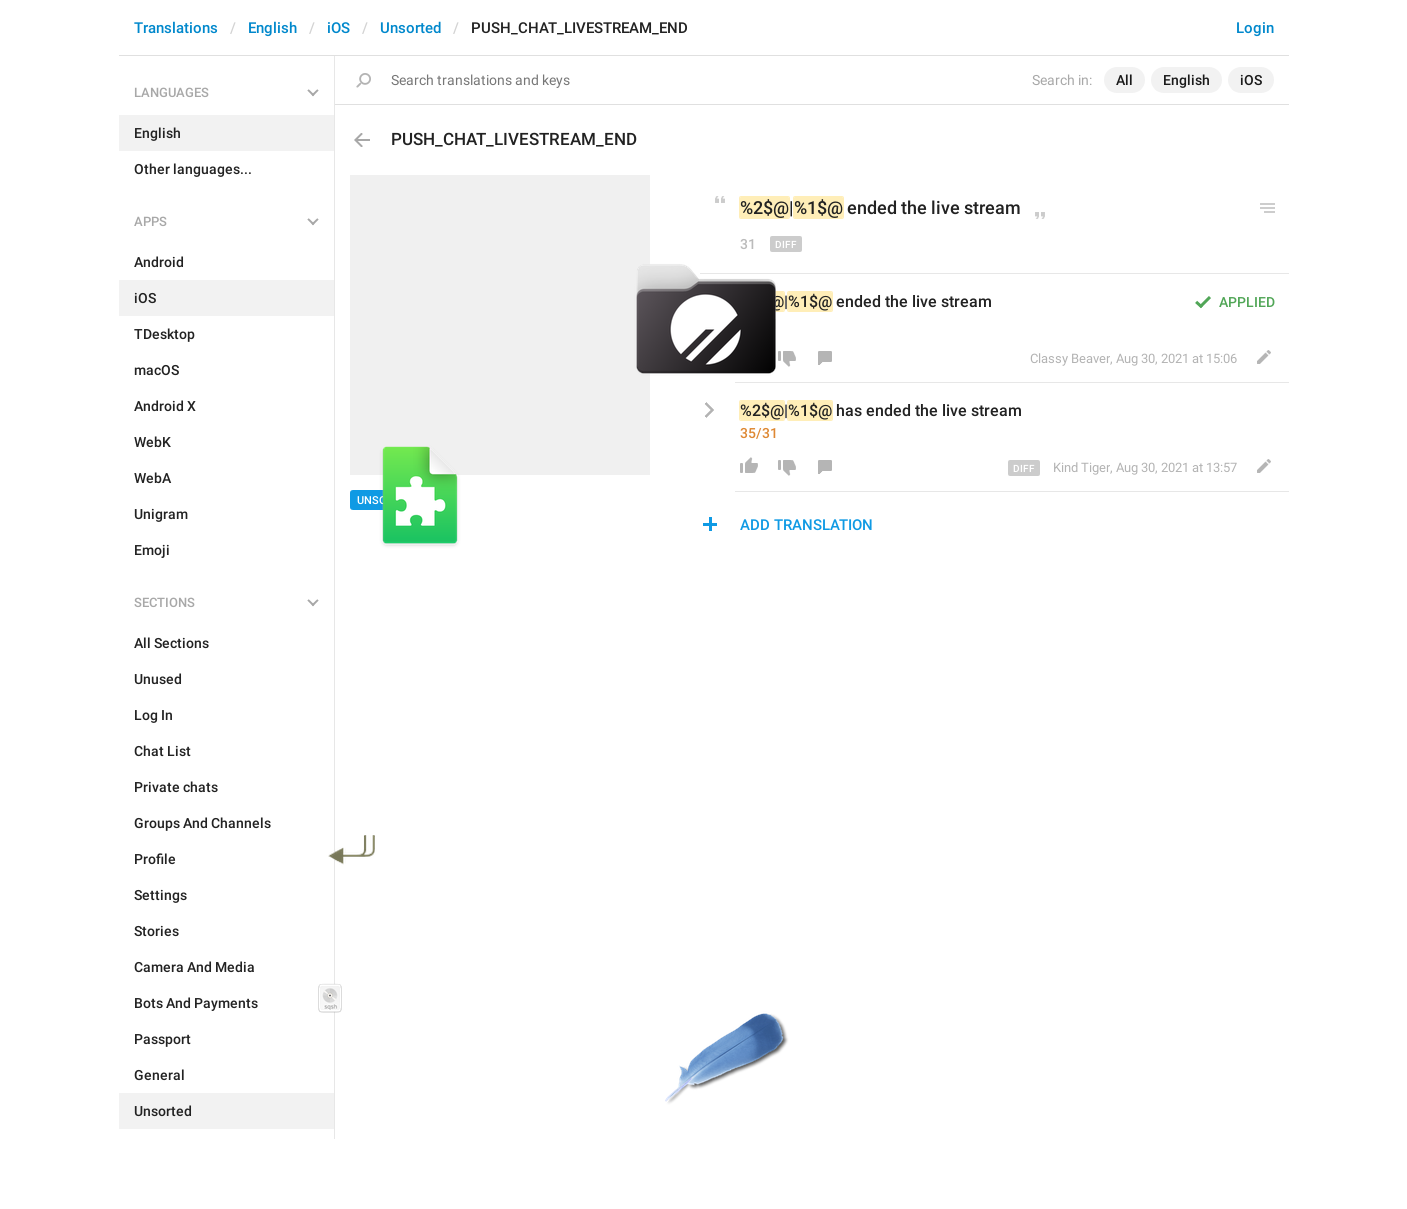 The height and width of the screenshot is (1209, 1407). What do you see at coordinates (705, 322) in the screenshot?
I see `folder containing PlanetScale database files` at bounding box center [705, 322].